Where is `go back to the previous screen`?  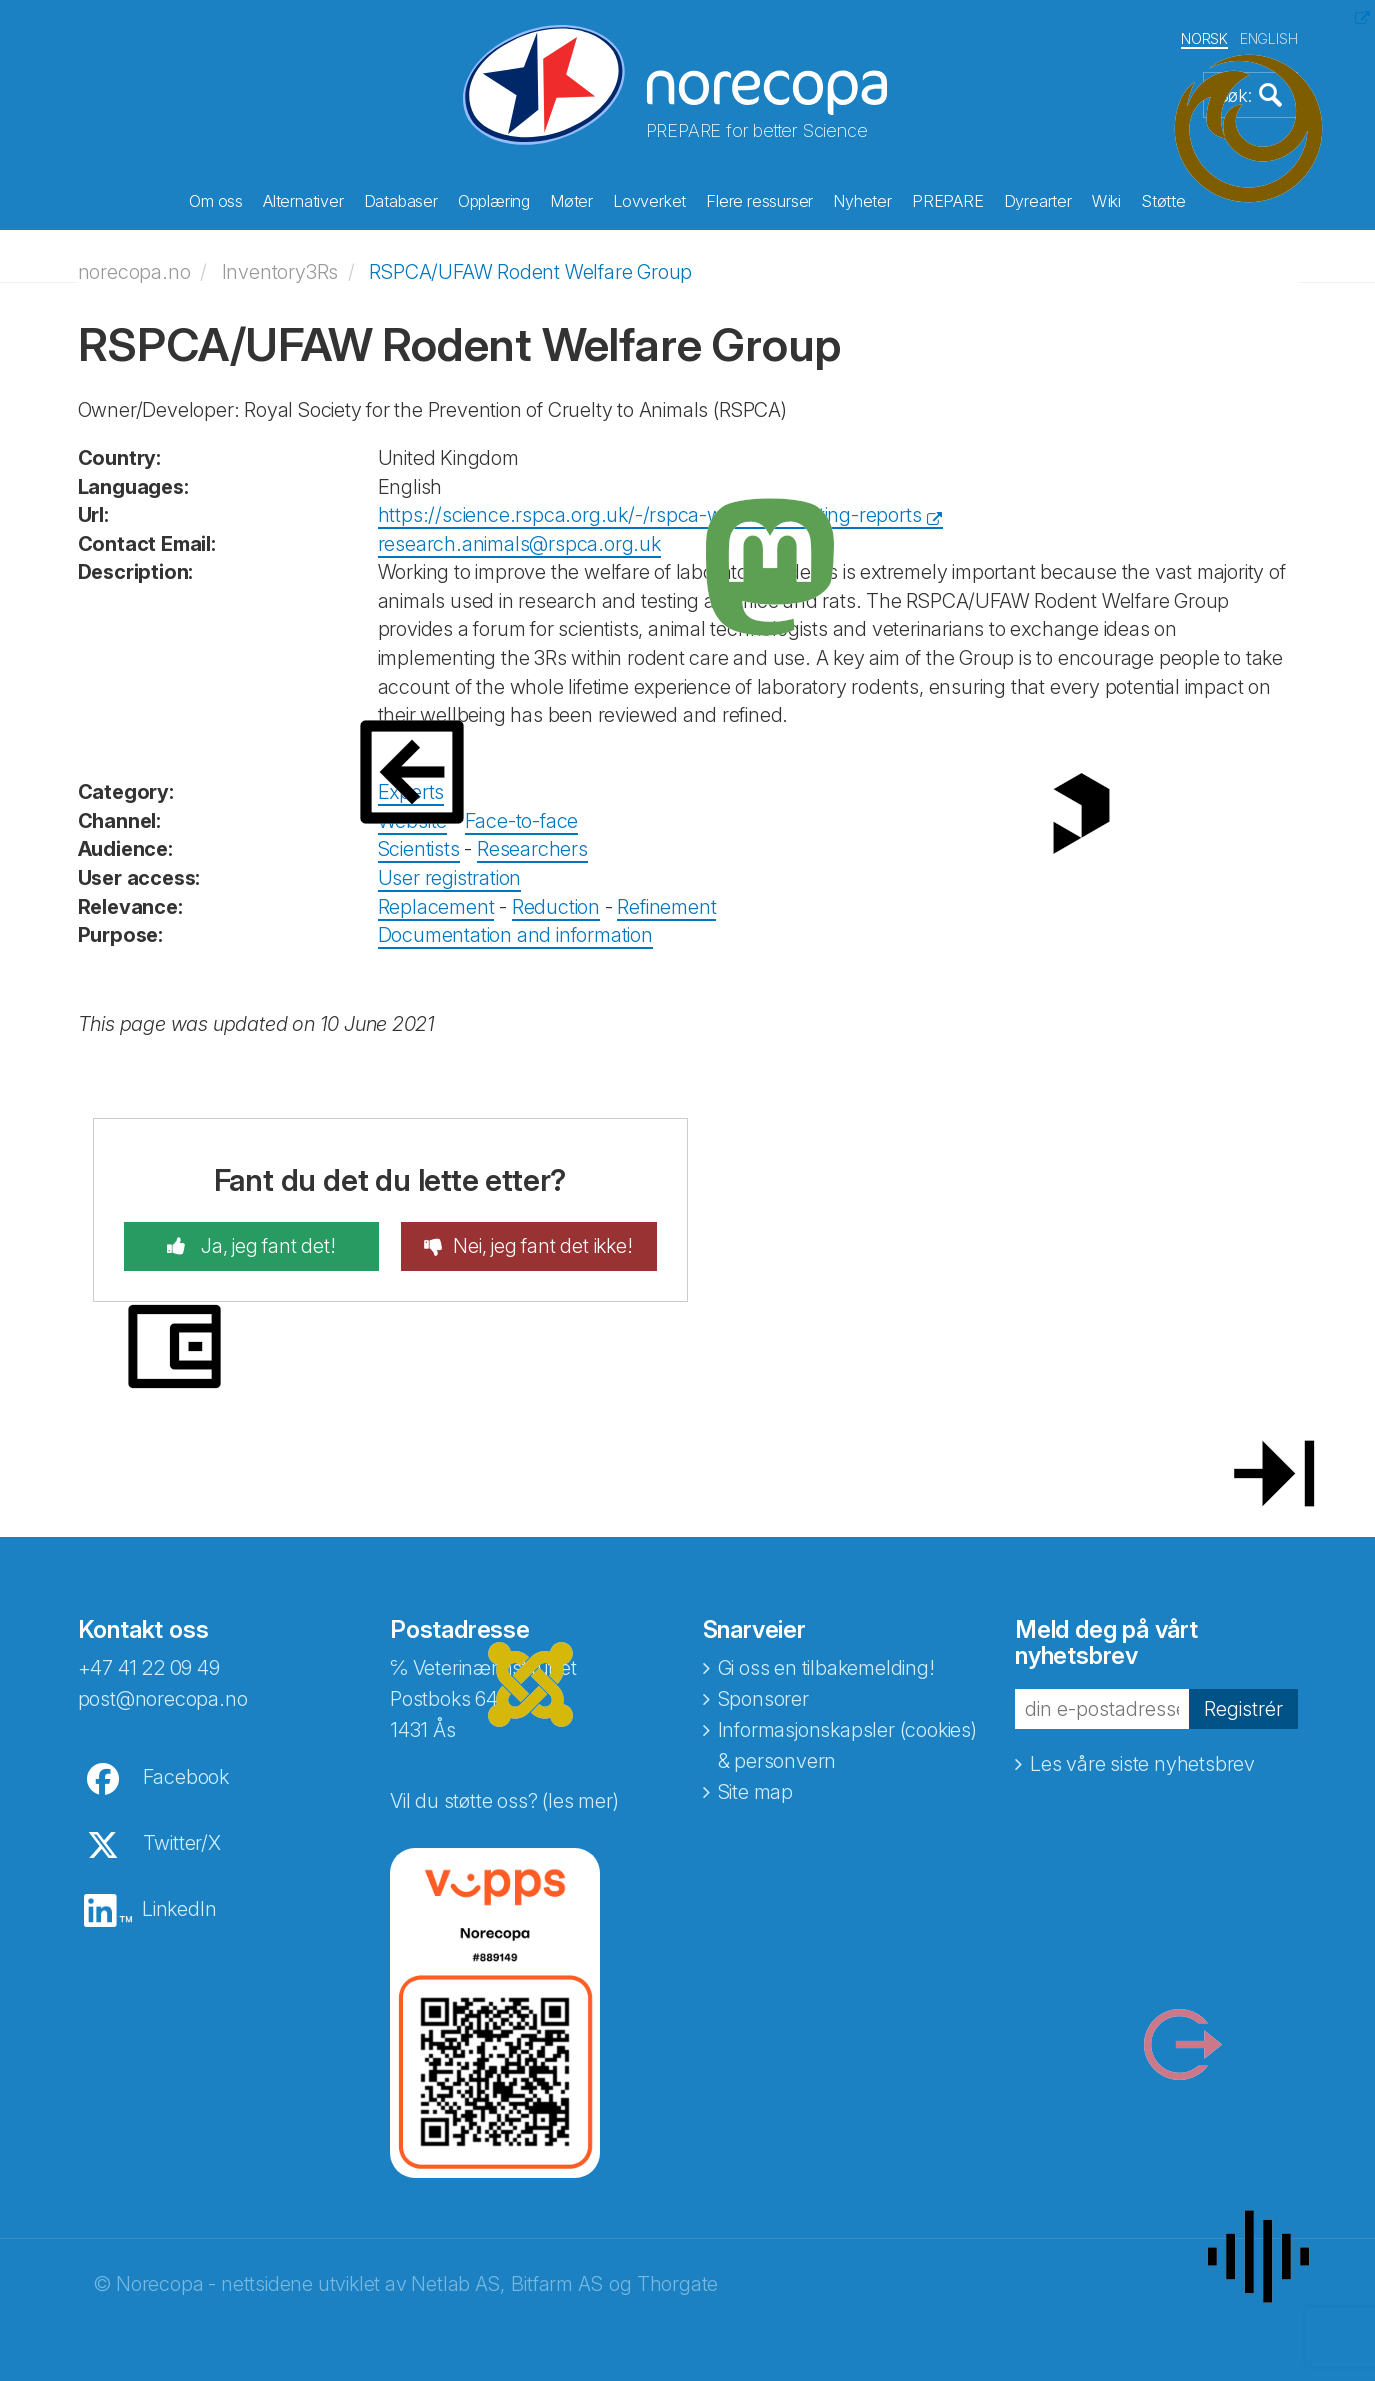
go back to the previous screen is located at coordinates (412, 772).